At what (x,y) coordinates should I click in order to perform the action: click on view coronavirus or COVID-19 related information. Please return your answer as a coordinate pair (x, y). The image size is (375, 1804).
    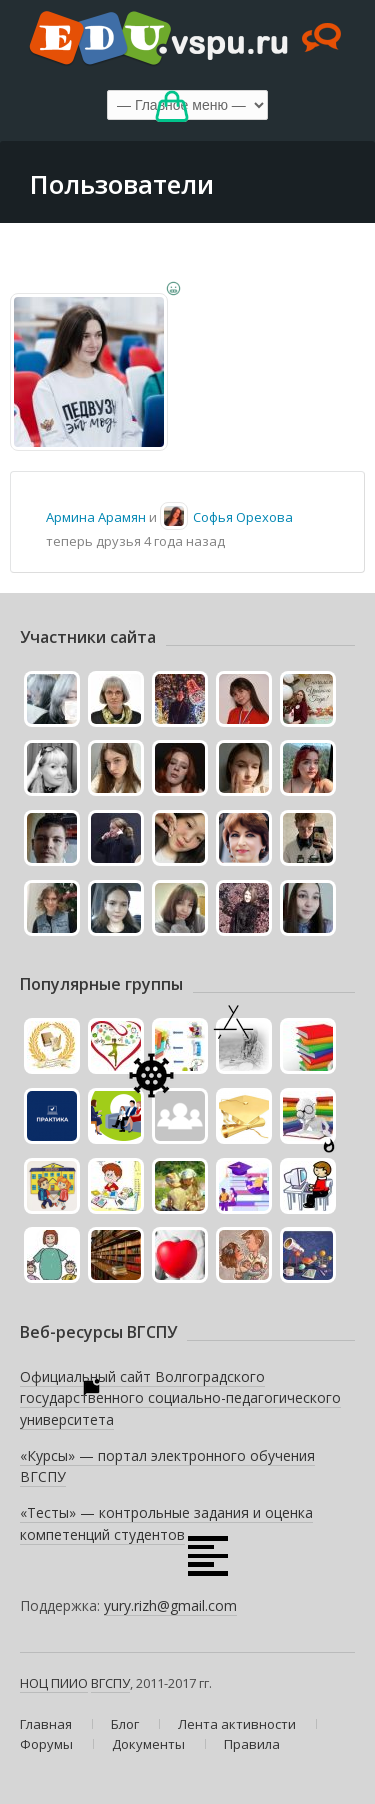
    Looking at the image, I should click on (151, 1075).